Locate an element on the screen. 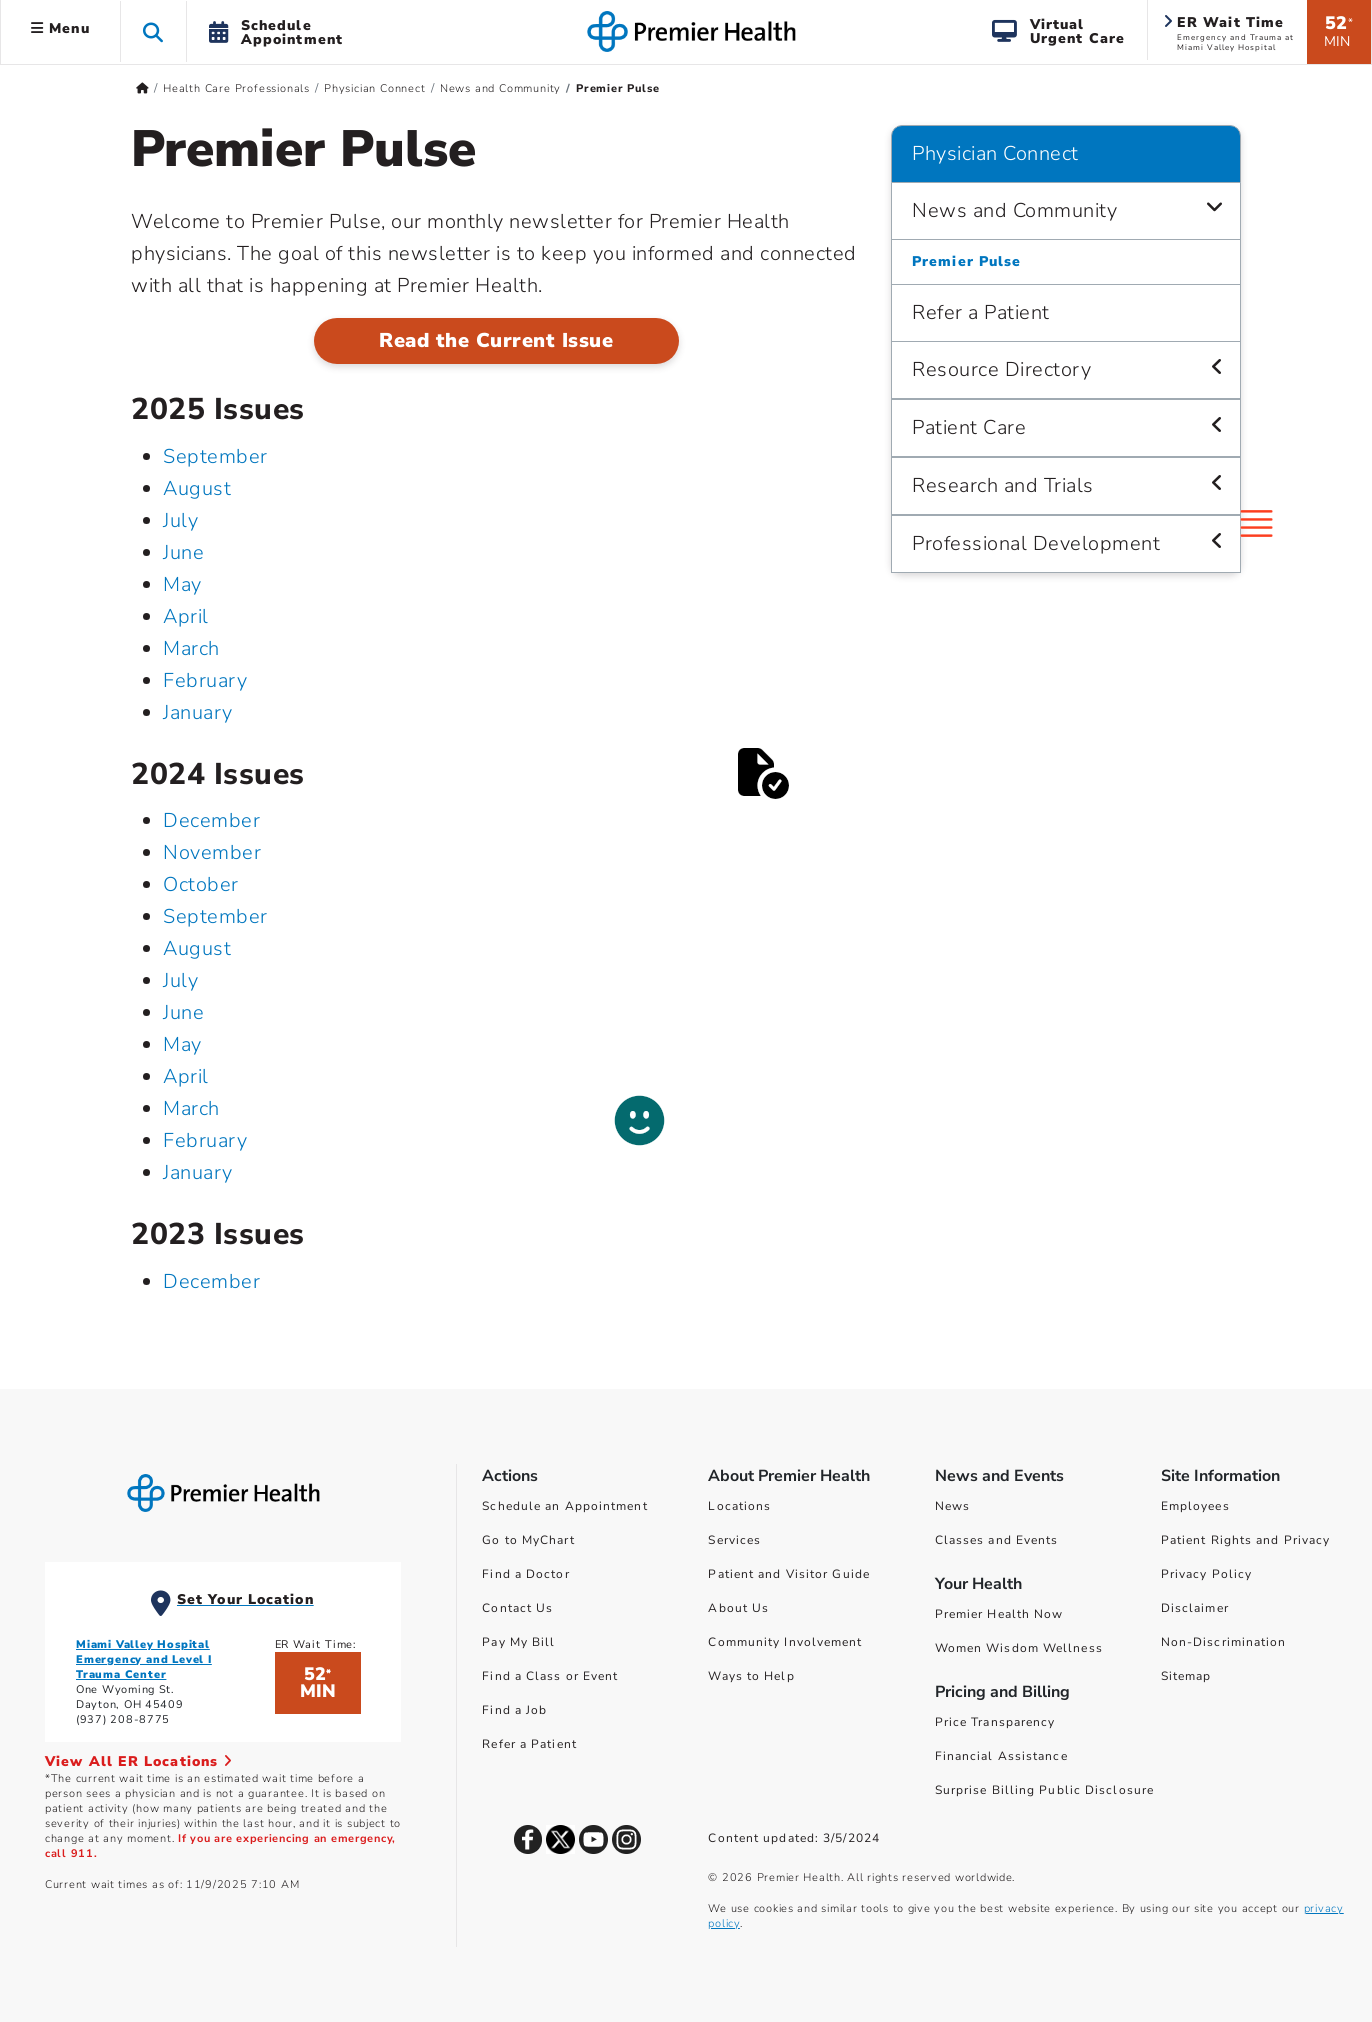  file successfully uploaded or verified is located at coordinates (762, 772).